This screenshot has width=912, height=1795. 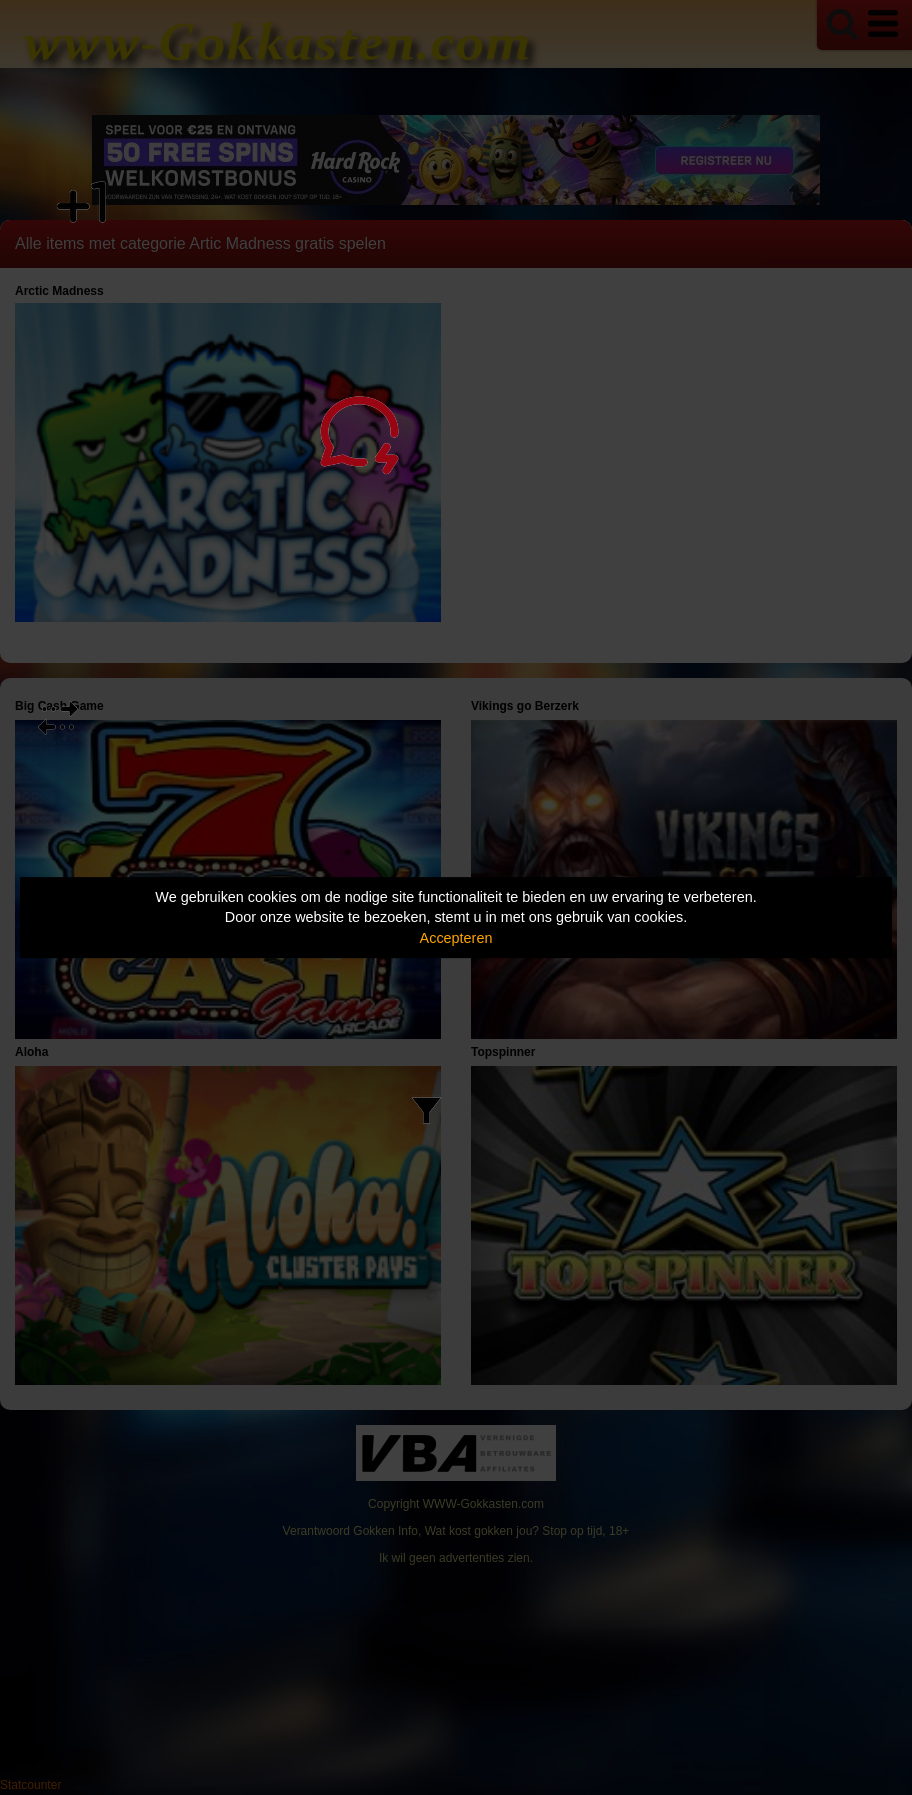 What do you see at coordinates (58, 718) in the screenshot?
I see `view multiple stops on a route` at bounding box center [58, 718].